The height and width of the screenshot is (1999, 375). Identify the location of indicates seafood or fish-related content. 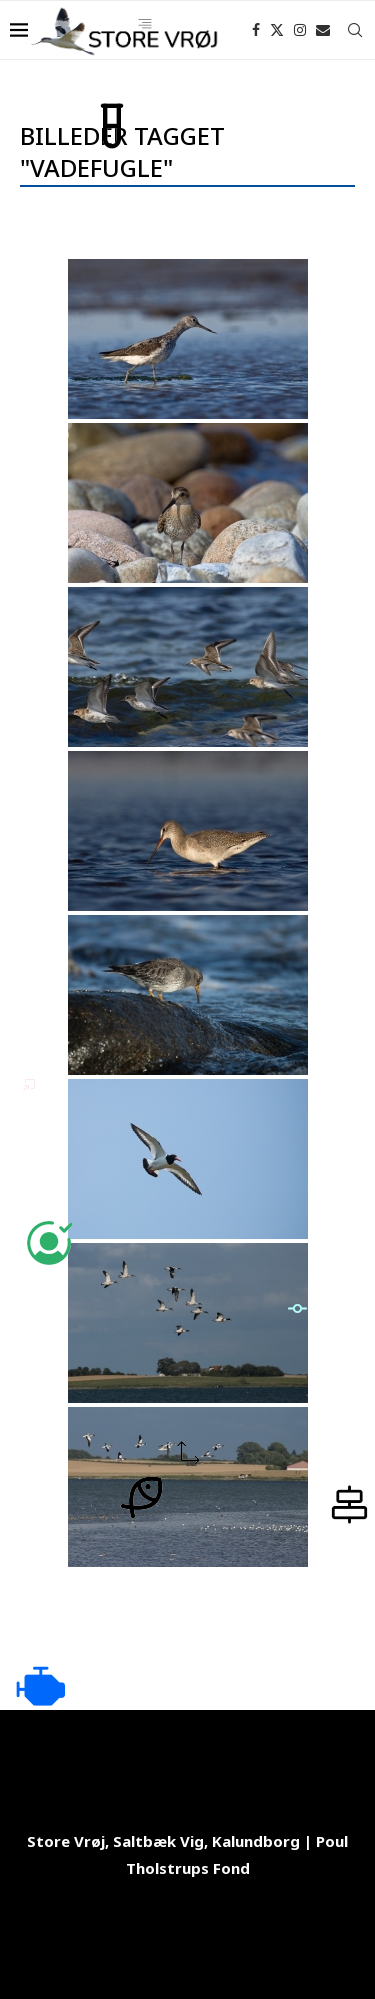
(143, 1496).